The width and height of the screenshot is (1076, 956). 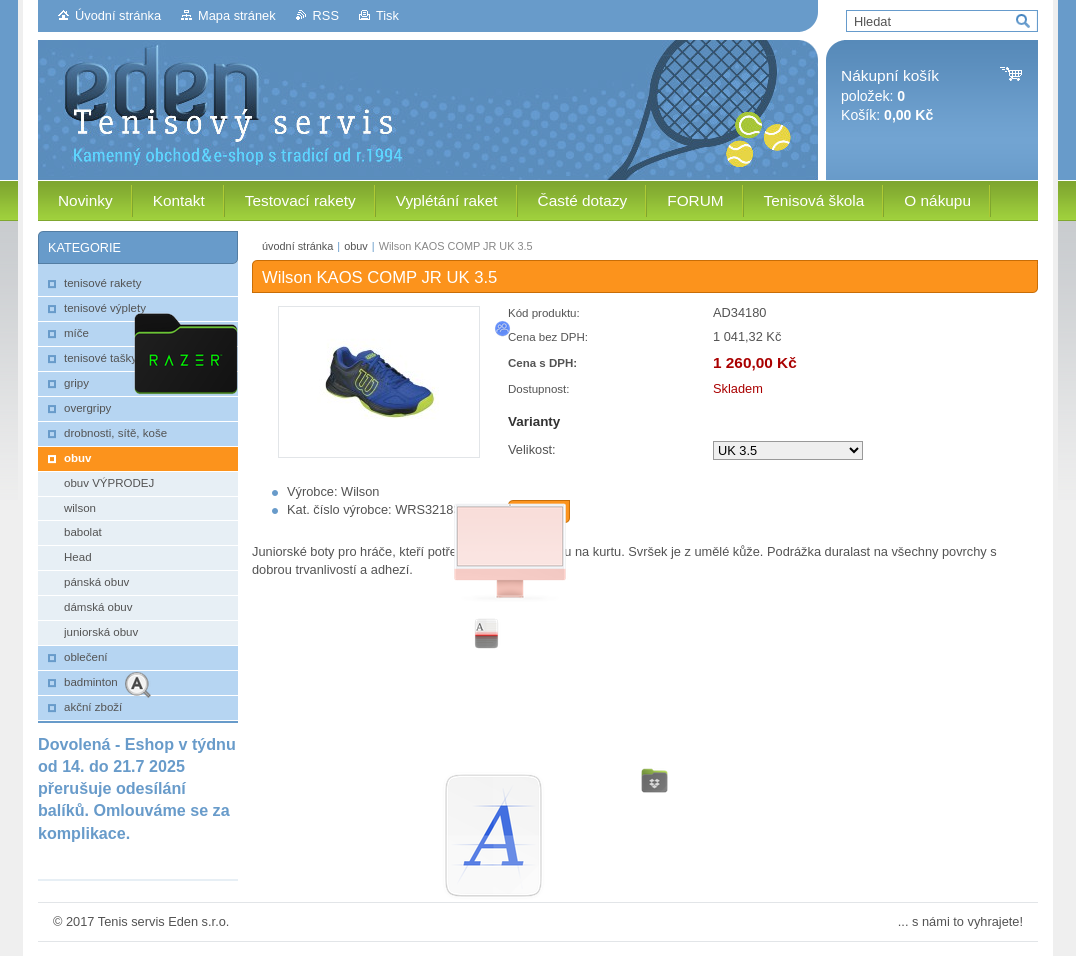 I want to click on open document scanner app, so click(x=486, y=633).